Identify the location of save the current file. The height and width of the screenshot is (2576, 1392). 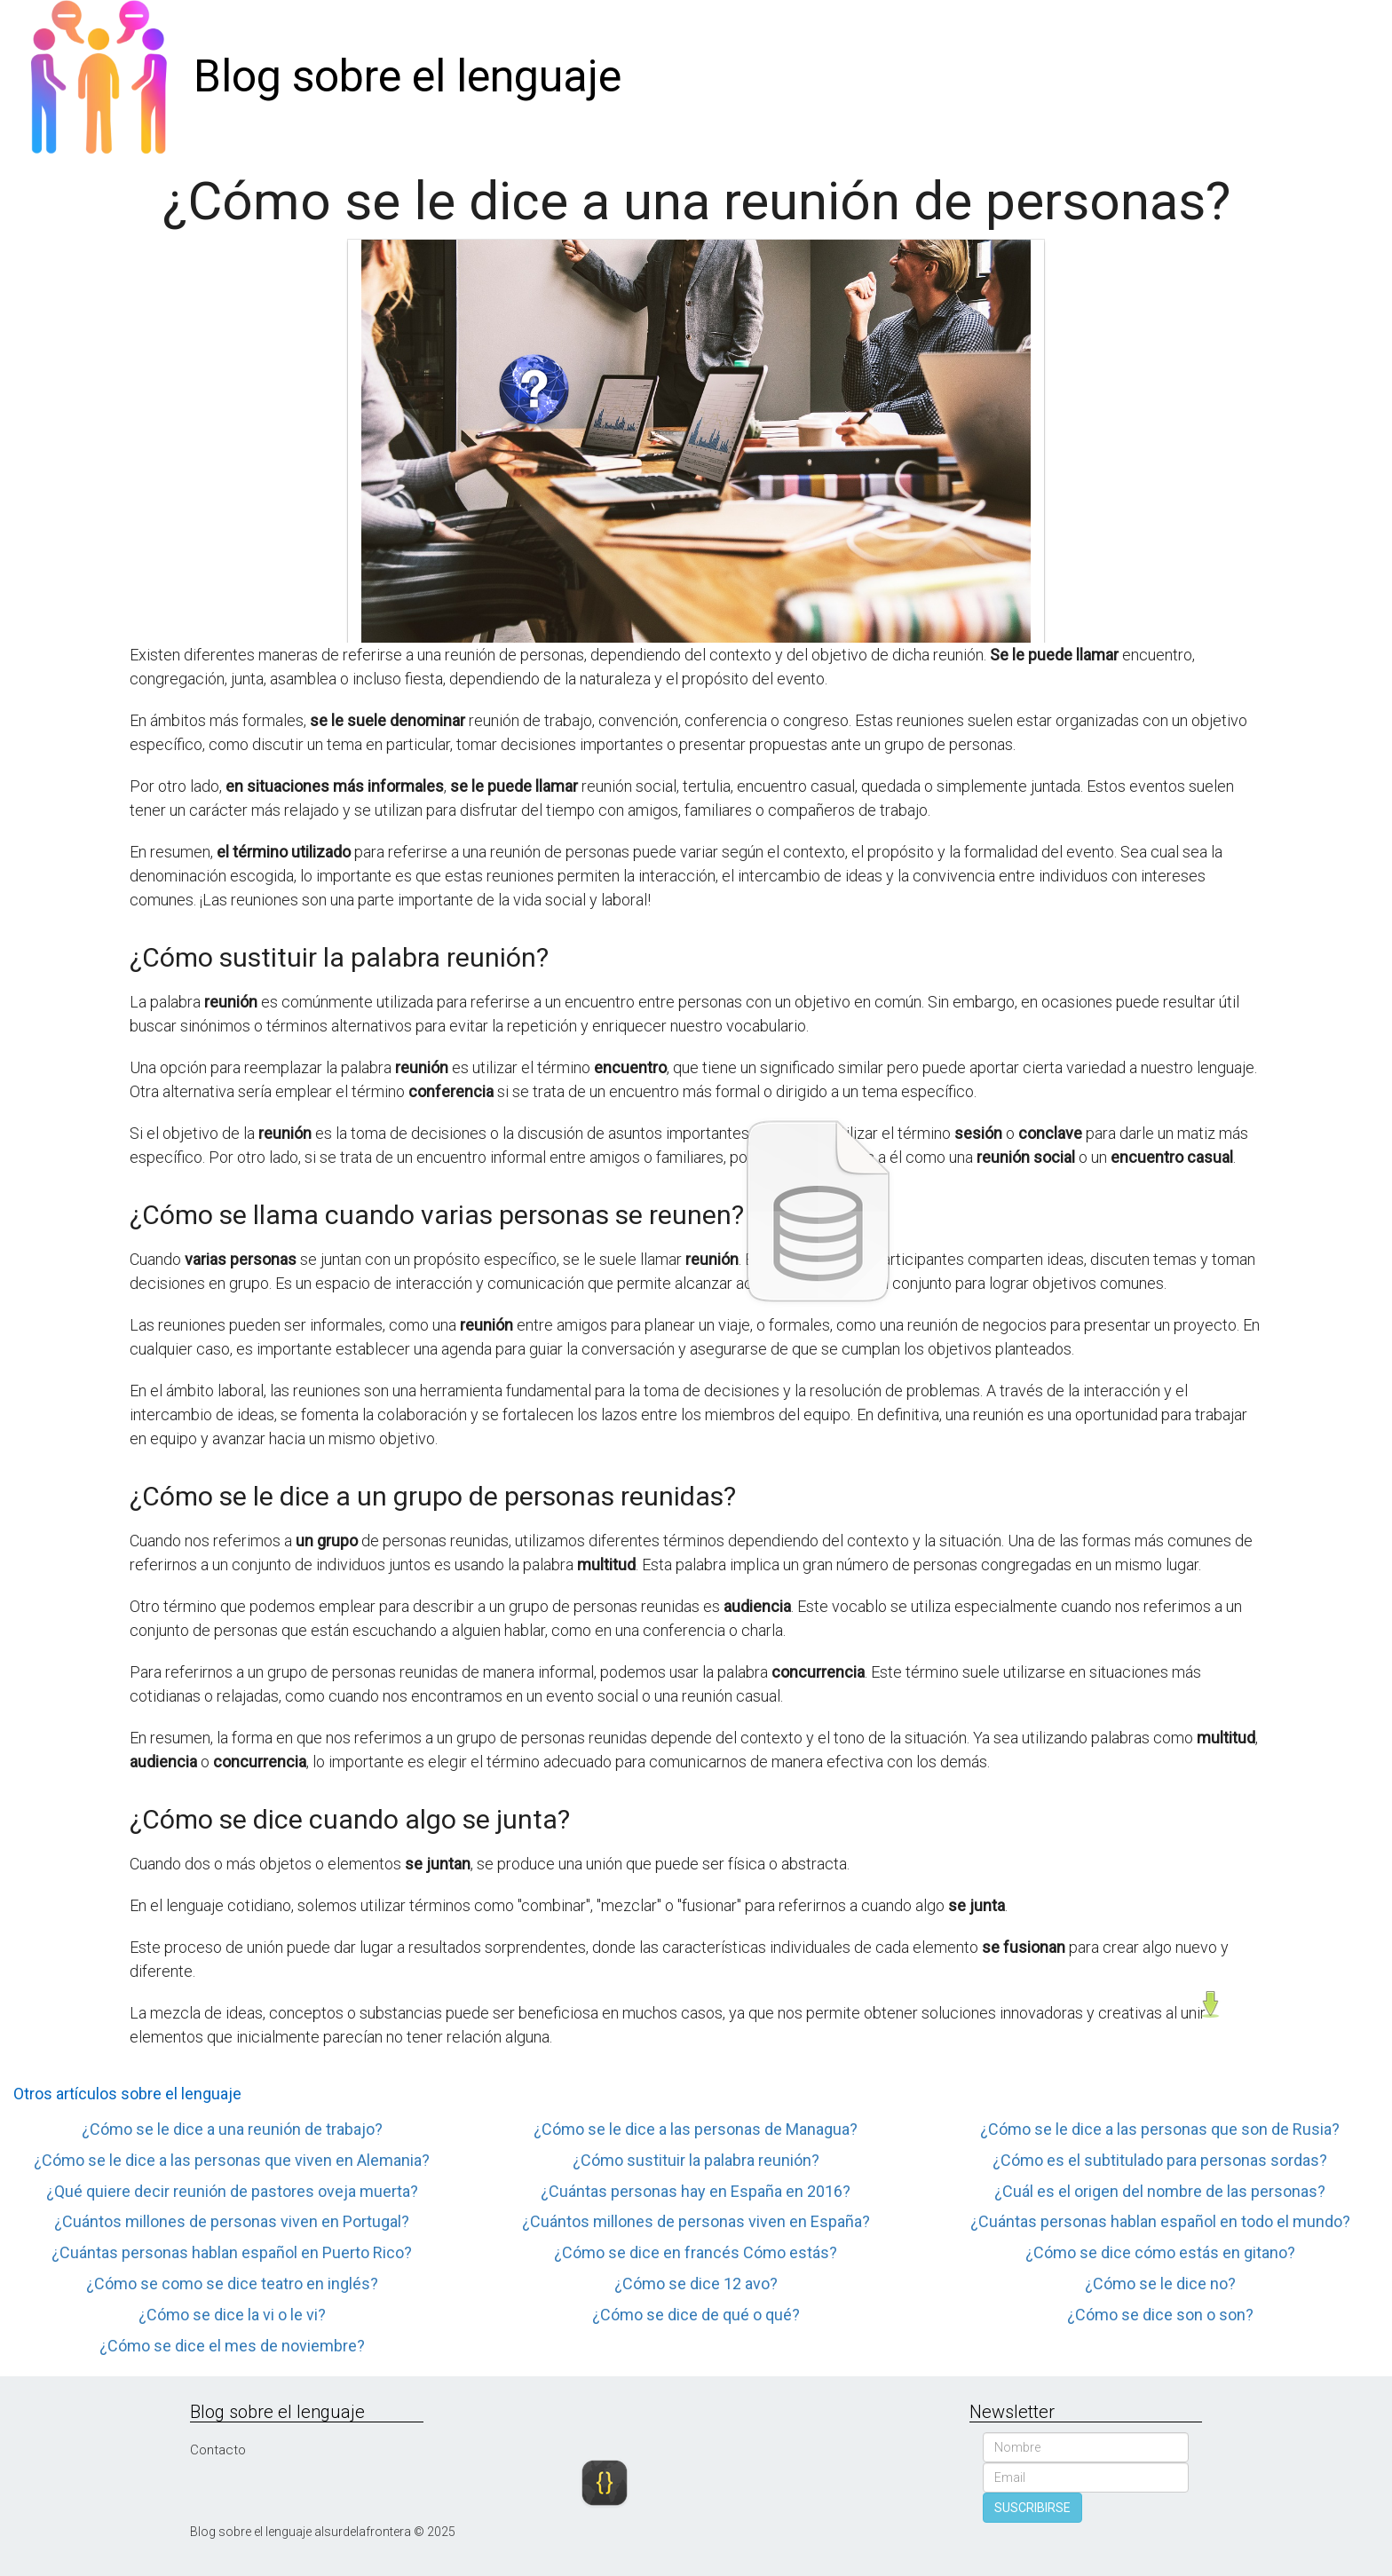
(1210, 2004).